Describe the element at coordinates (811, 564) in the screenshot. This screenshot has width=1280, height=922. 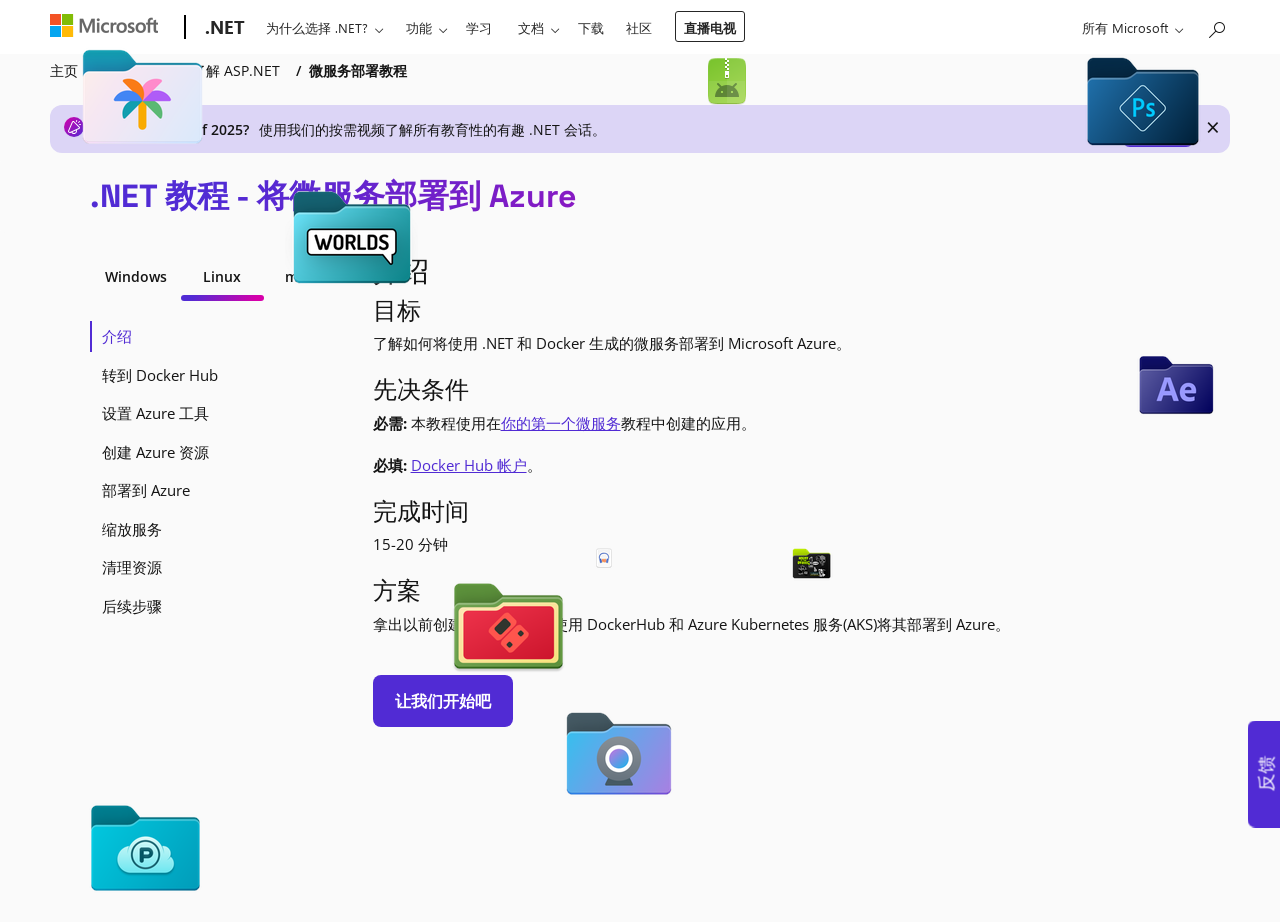
I see `open watch dogs 2 game files folder` at that location.